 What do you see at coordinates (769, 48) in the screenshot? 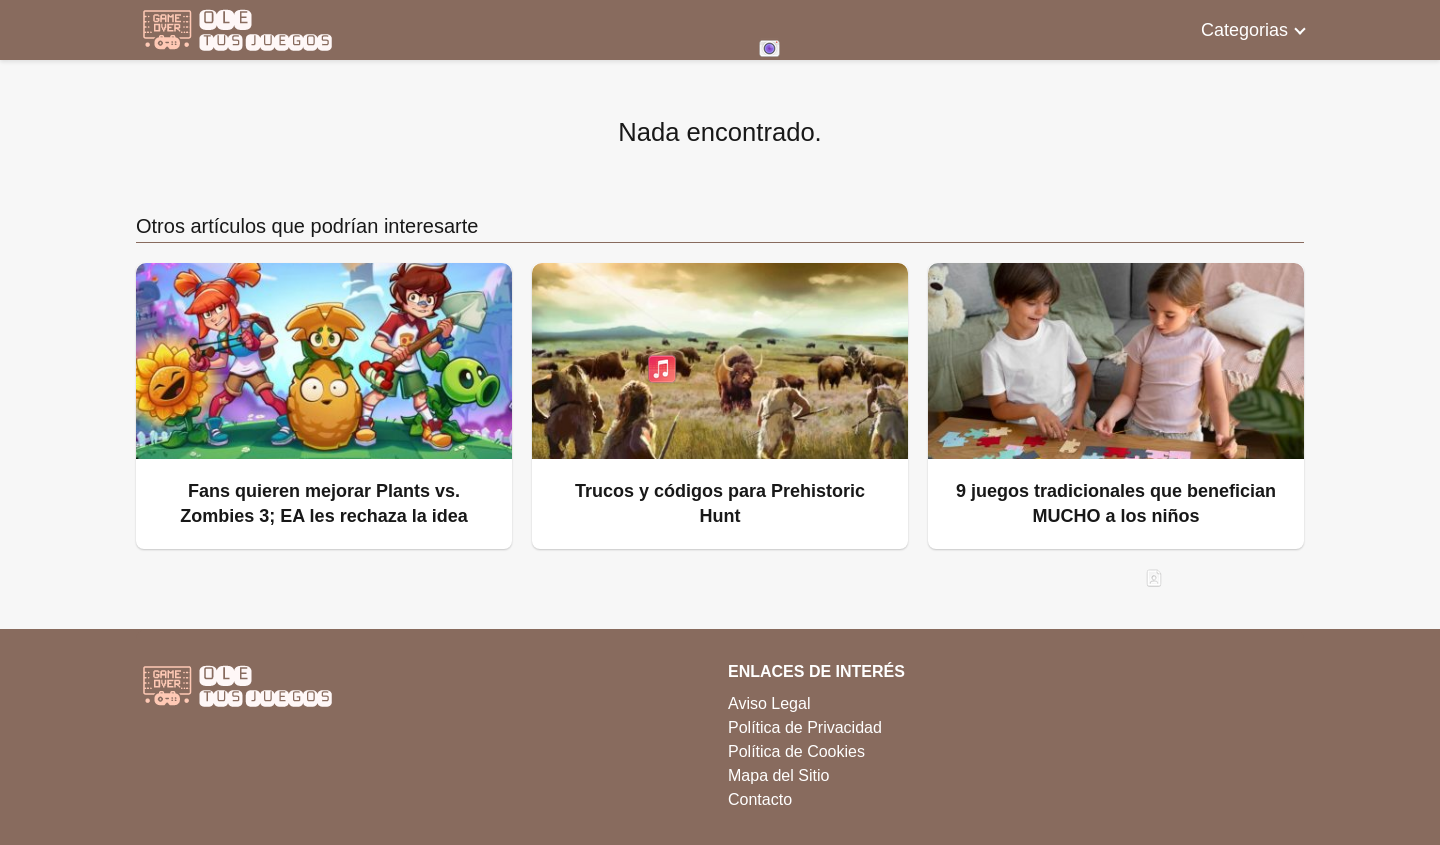
I see `open cheese webcam application` at bounding box center [769, 48].